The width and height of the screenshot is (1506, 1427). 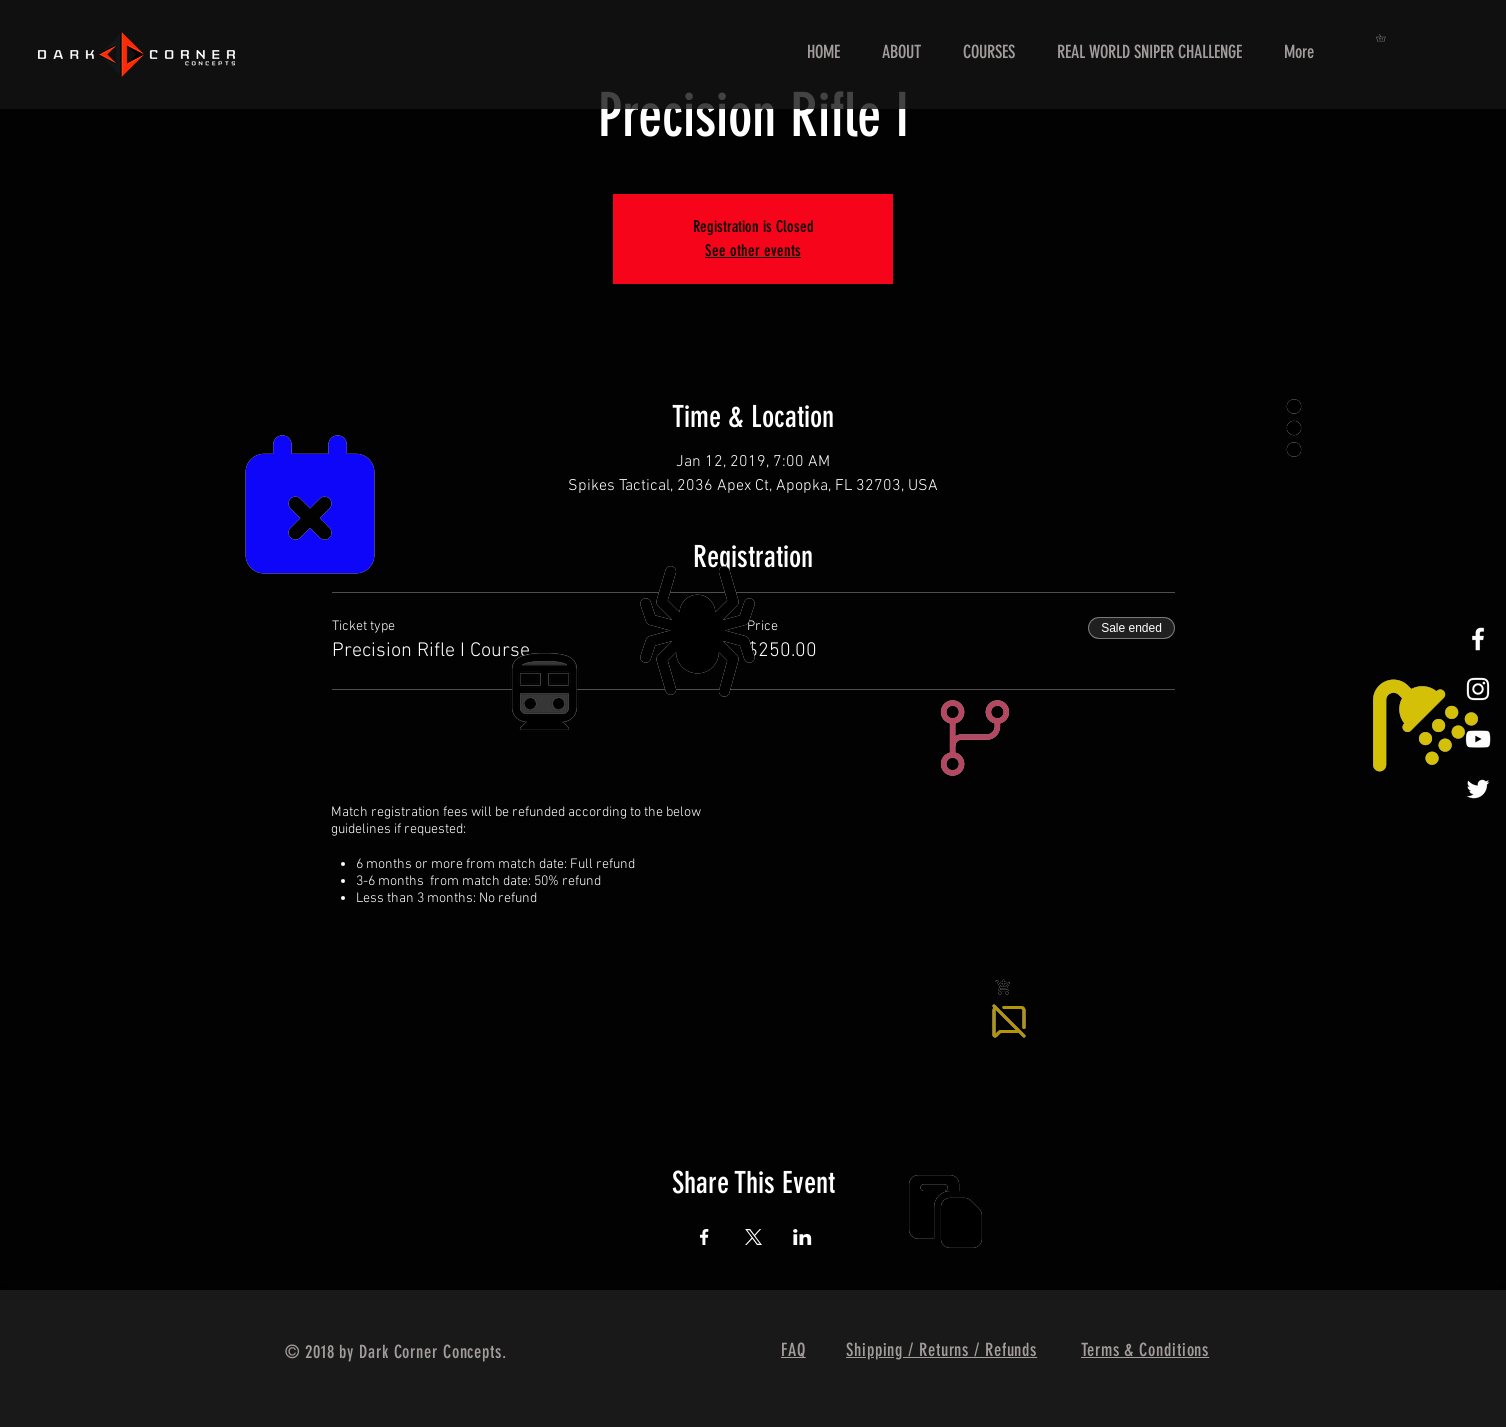 I want to click on cancel or remove a scheduled event, so click(x=310, y=509).